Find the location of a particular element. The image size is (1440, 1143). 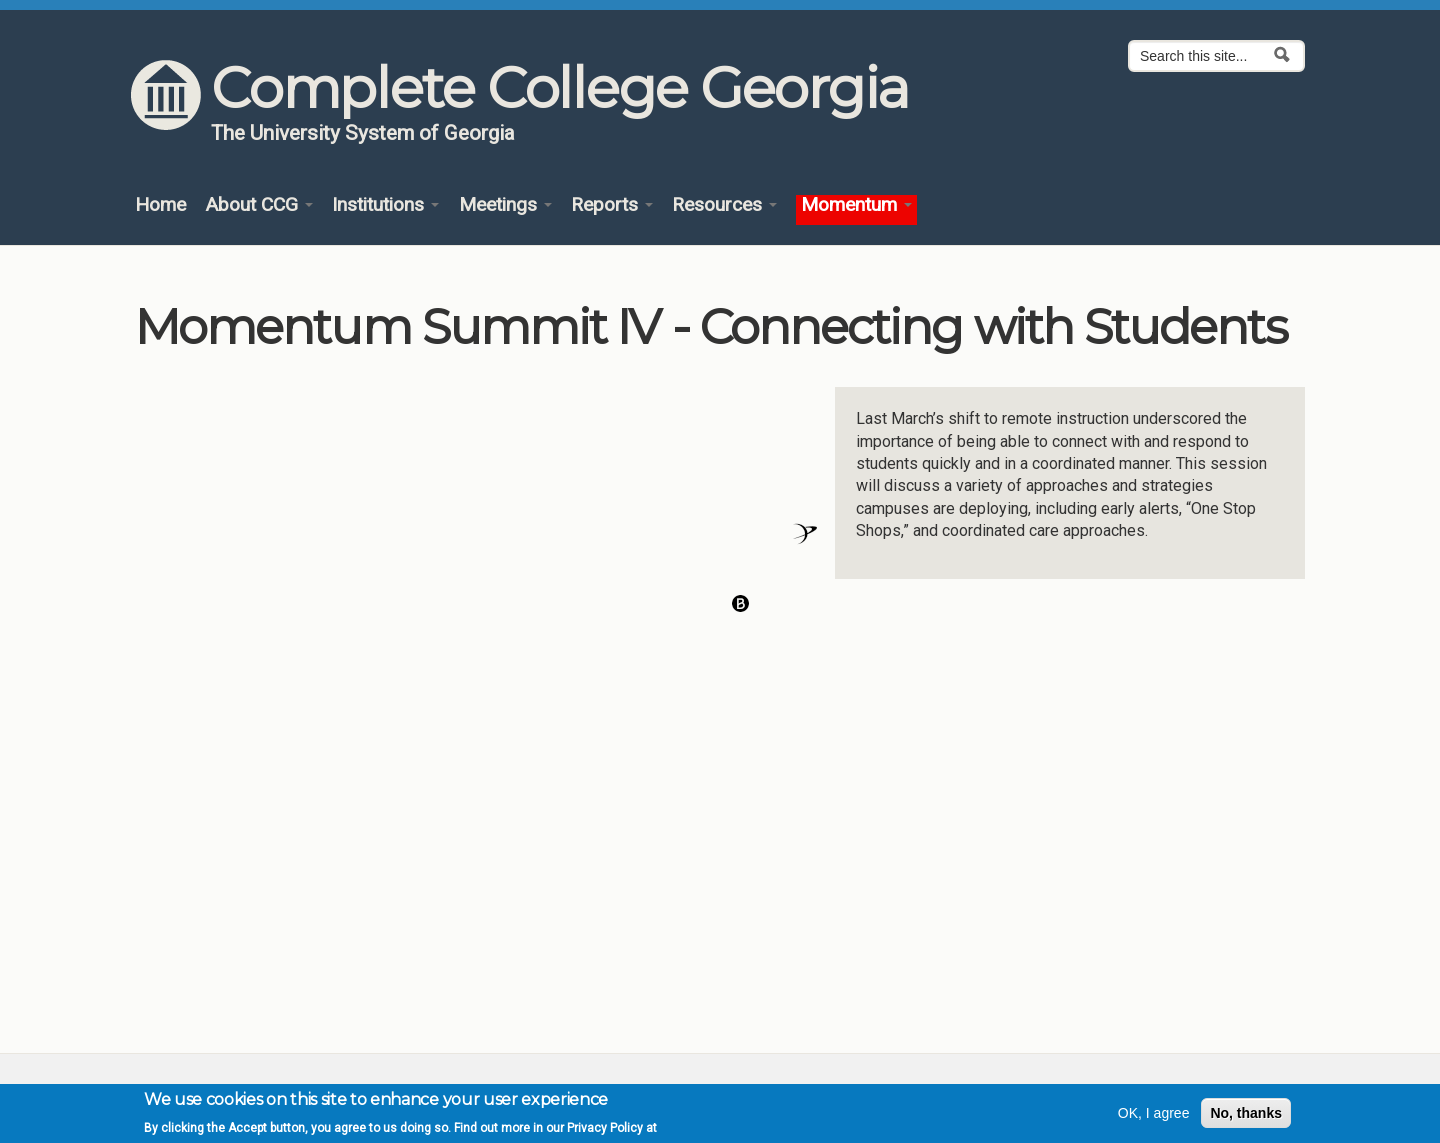

visit The Planetary Society website is located at coordinates (805, 534).